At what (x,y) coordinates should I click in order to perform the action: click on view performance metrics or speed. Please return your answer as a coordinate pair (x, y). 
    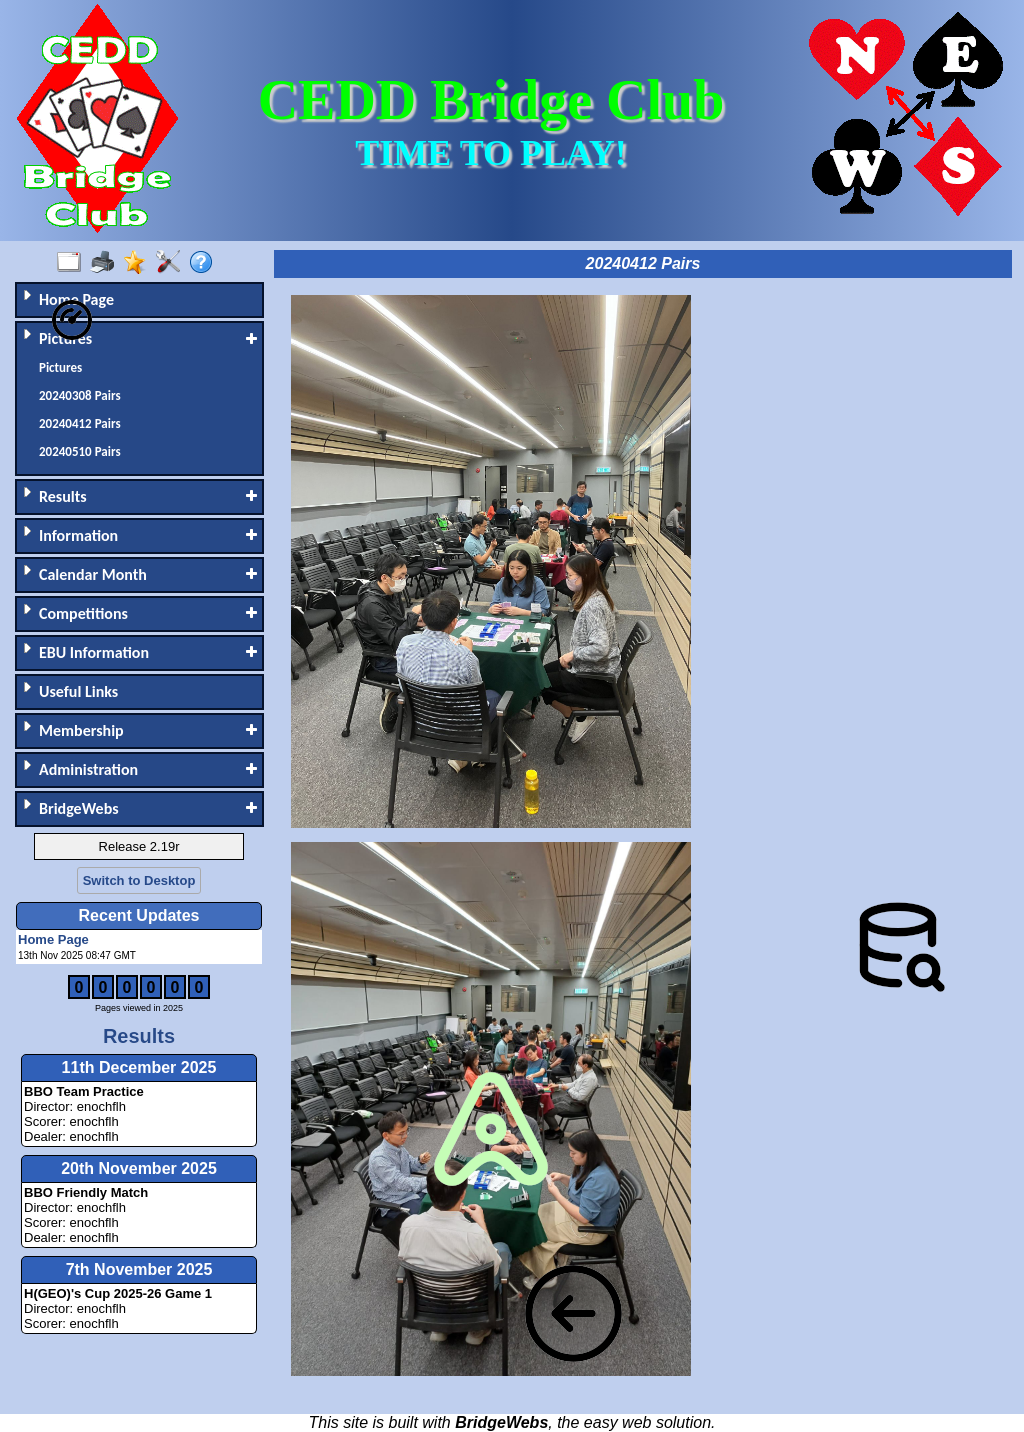
    Looking at the image, I should click on (72, 320).